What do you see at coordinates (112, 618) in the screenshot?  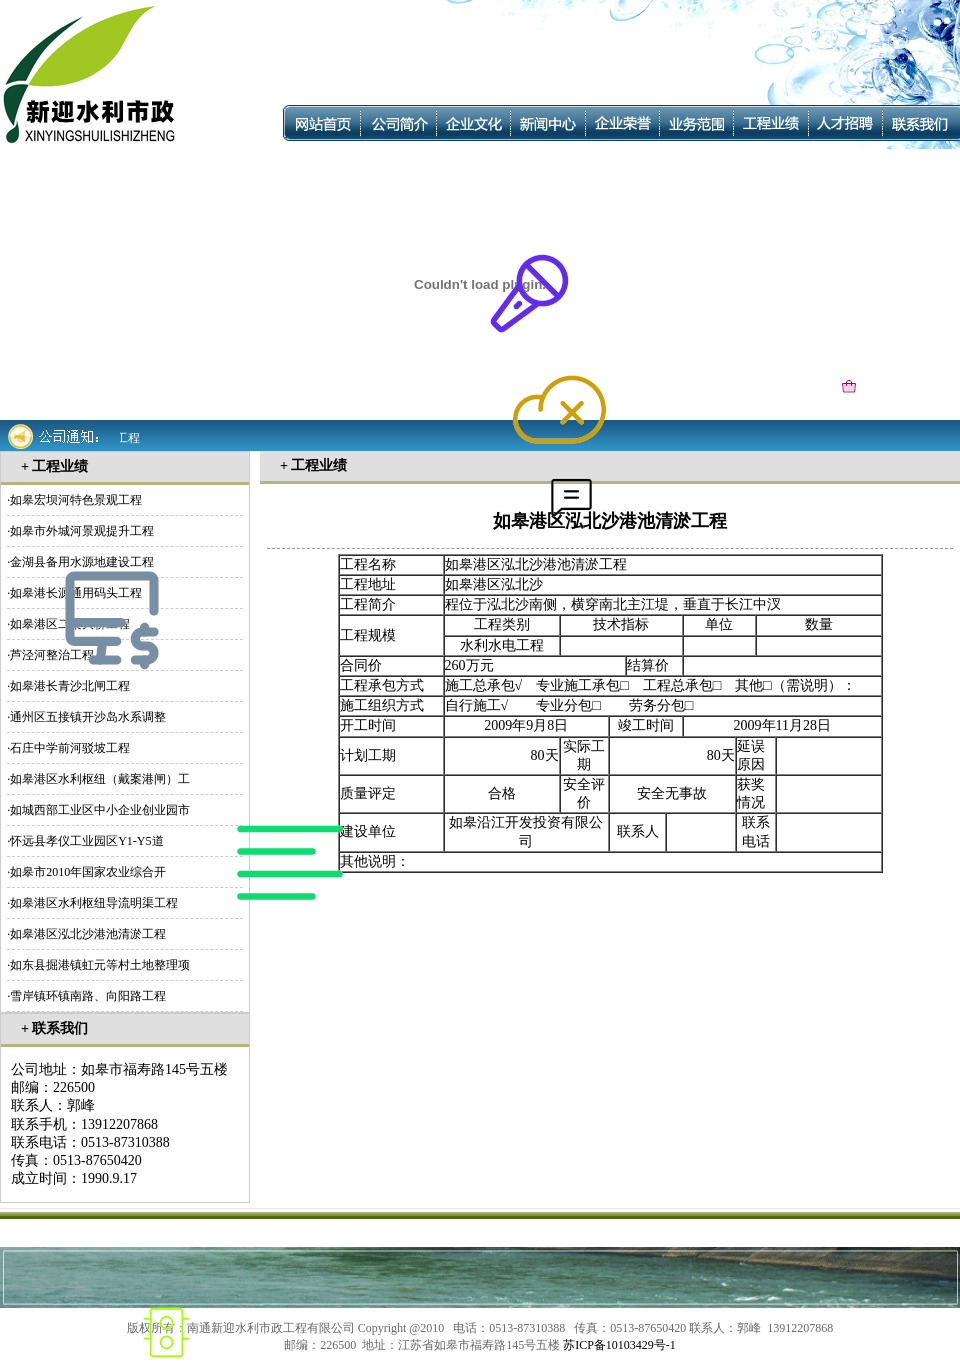 I see `view billing or payment on desktop` at bounding box center [112, 618].